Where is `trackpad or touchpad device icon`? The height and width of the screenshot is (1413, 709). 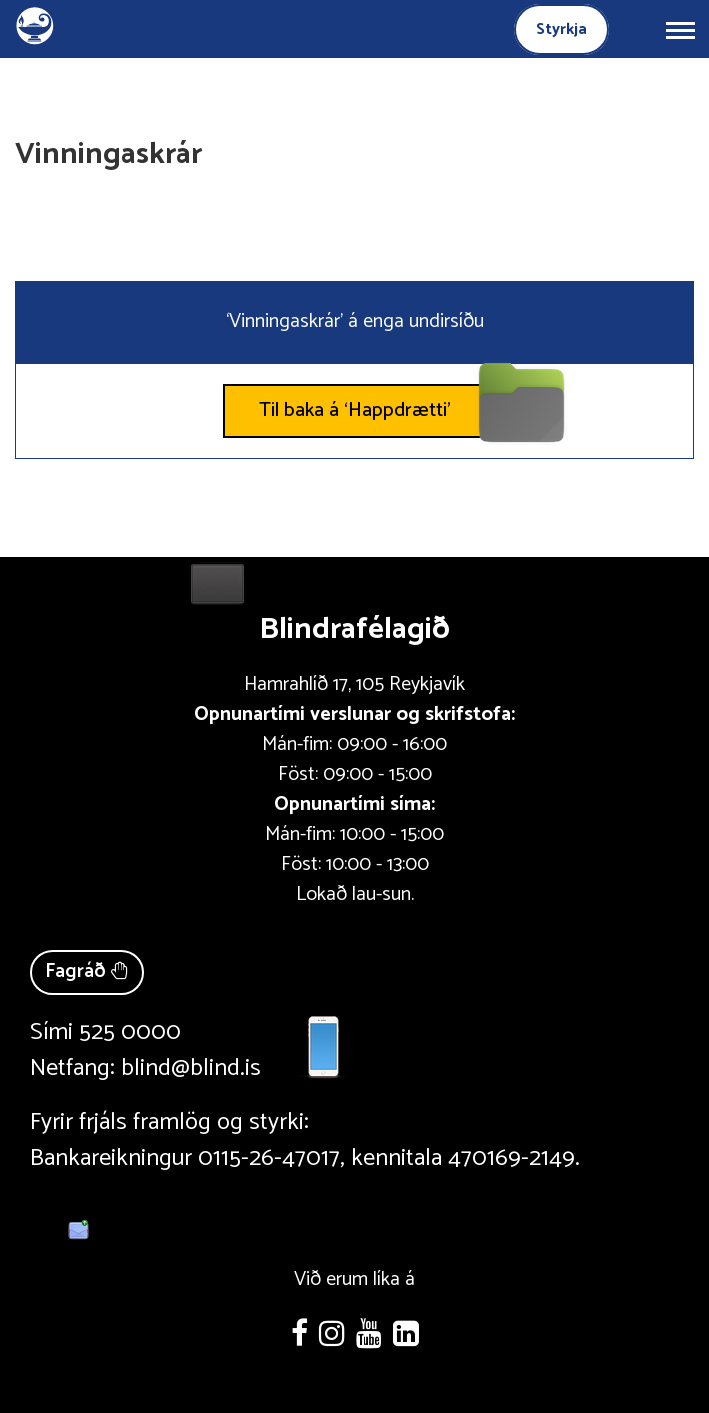
trackpad or touchpad device icon is located at coordinates (217, 583).